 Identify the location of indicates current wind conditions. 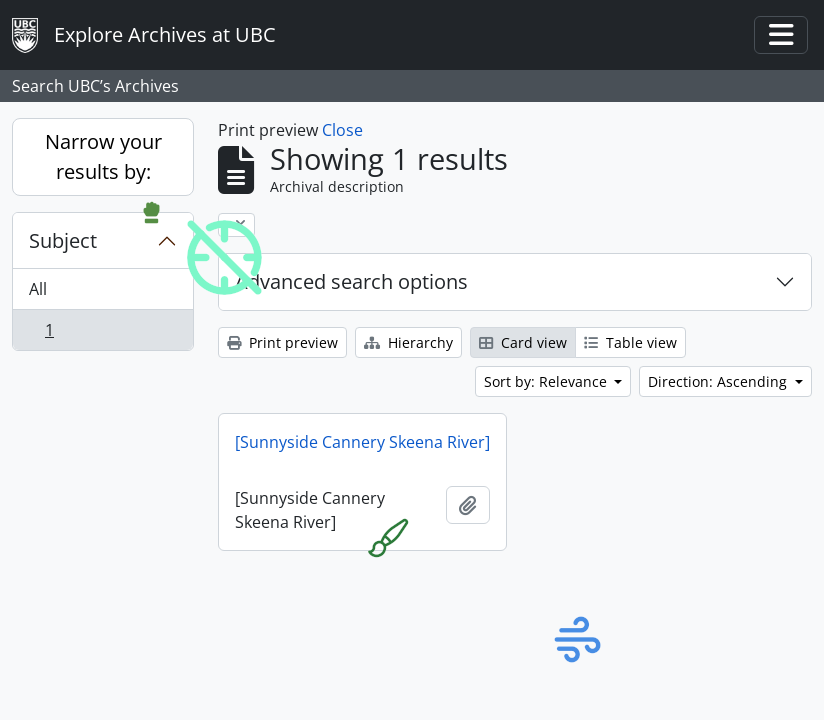
(577, 639).